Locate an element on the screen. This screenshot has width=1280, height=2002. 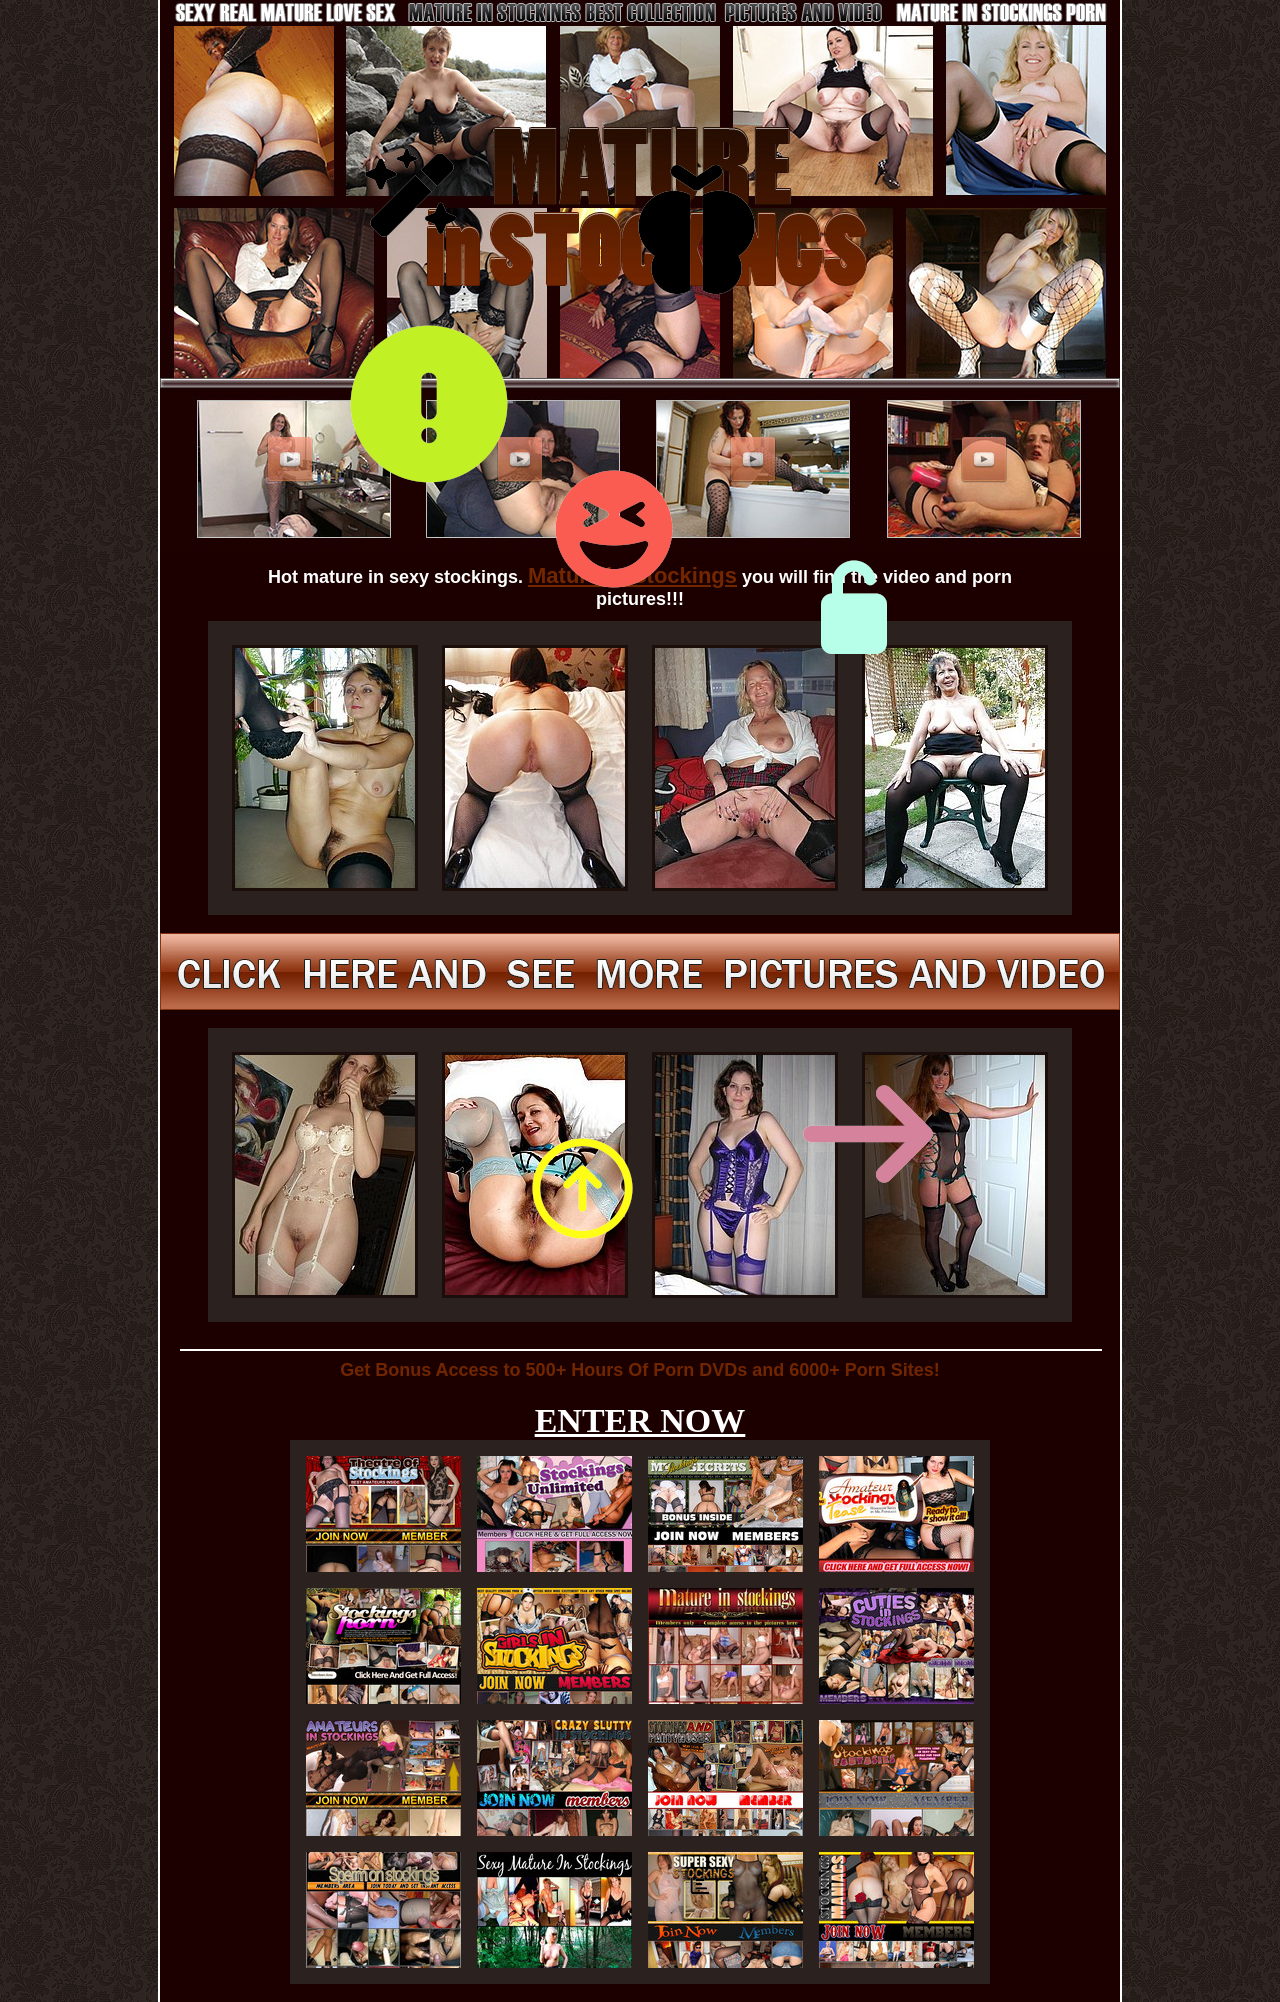
proceed to the next step is located at coordinates (868, 1134).